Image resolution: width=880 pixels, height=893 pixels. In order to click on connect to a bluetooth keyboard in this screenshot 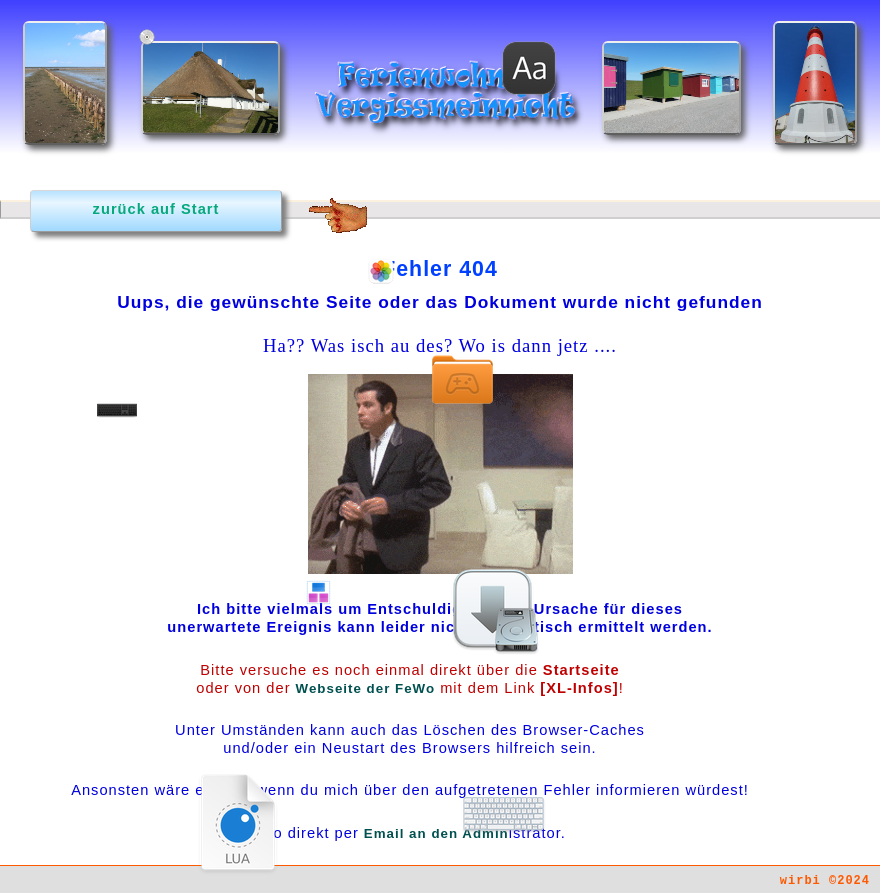, I will do `click(503, 813)`.